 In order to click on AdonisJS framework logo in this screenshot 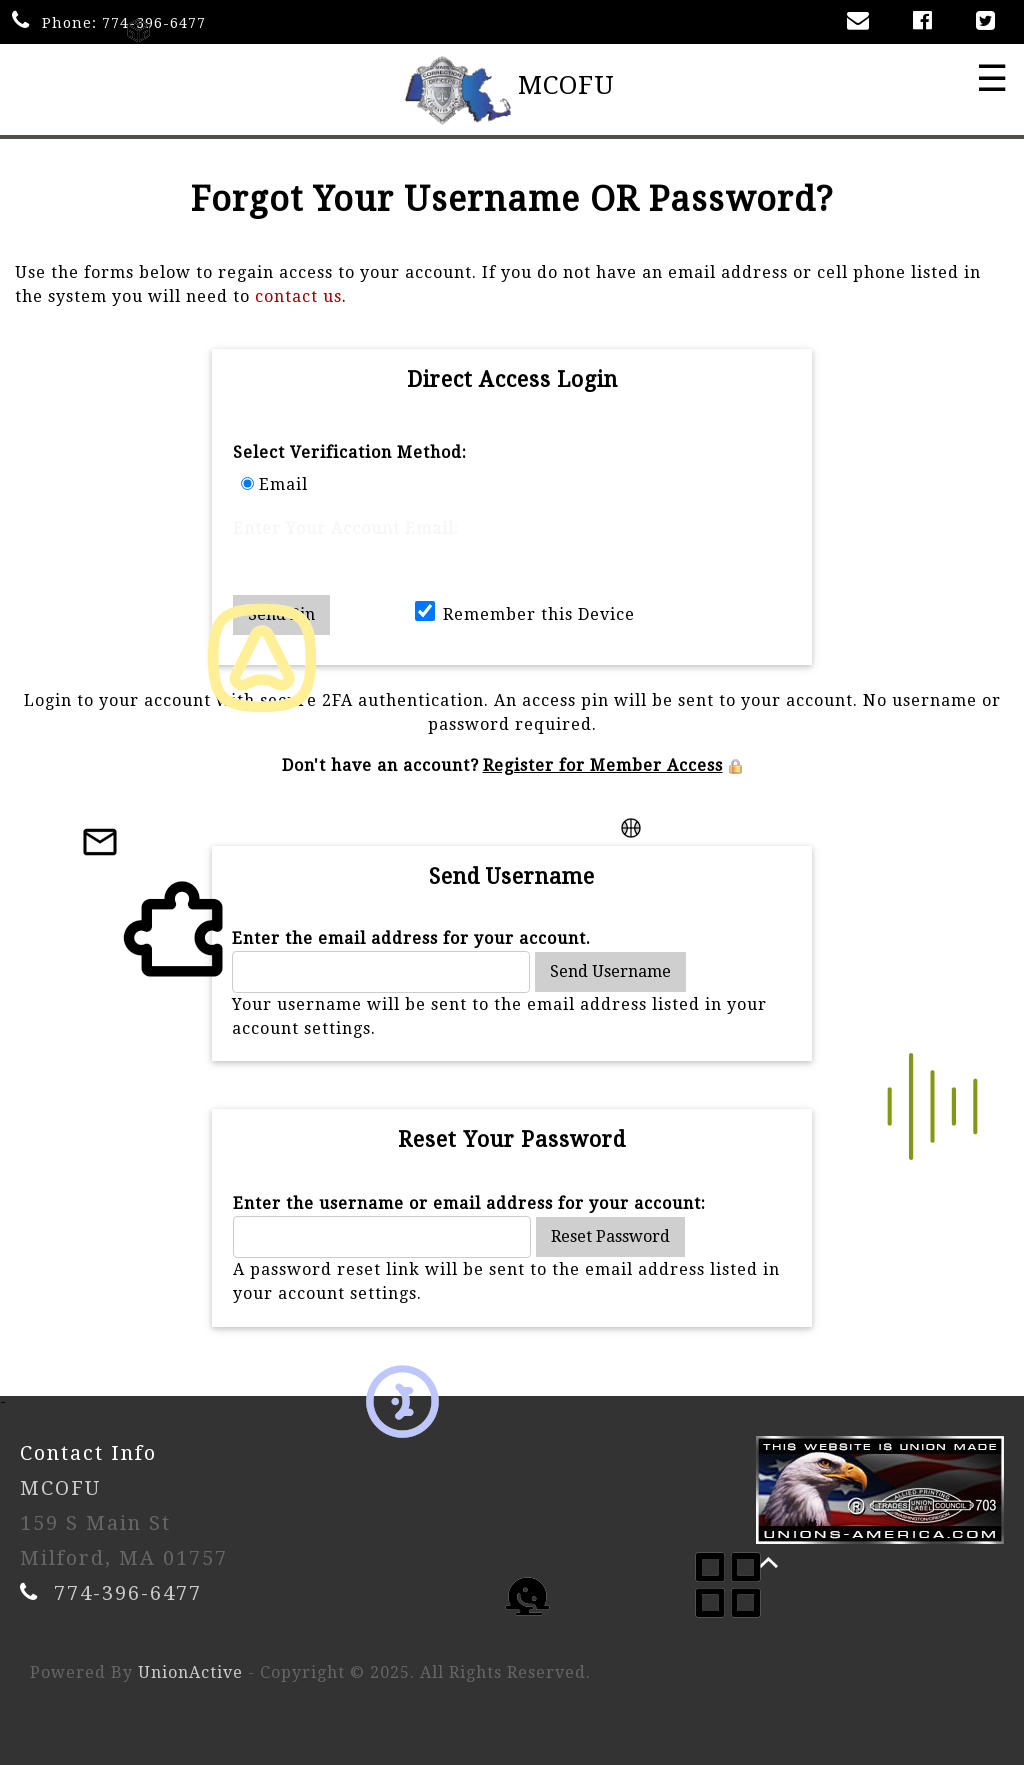, I will do `click(262, 658)`.